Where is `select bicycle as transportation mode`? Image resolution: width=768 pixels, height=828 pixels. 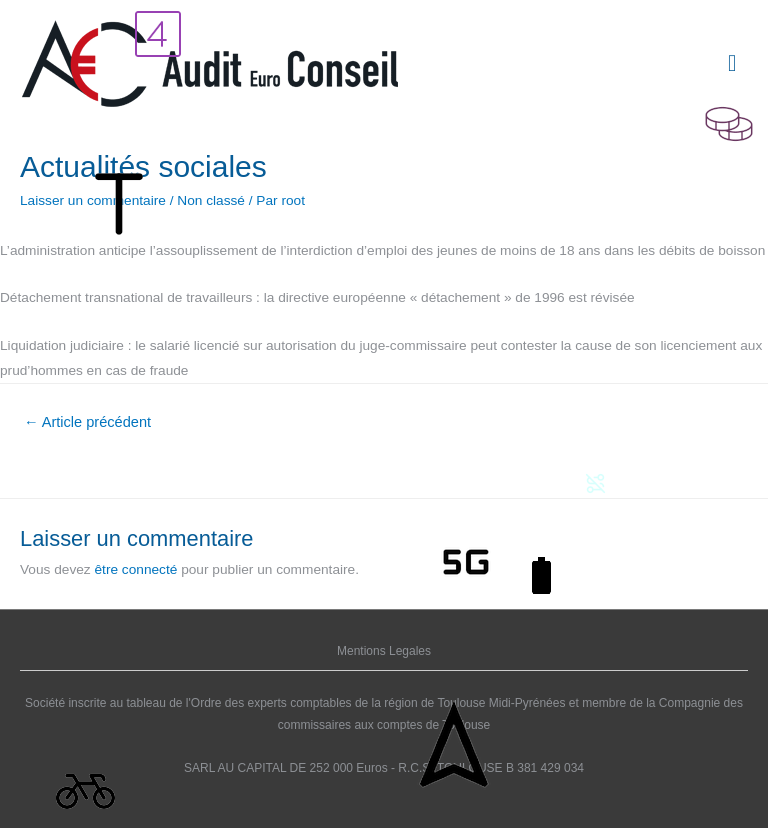 select bicycle as transportation mode is located at coordinates (85, 790).